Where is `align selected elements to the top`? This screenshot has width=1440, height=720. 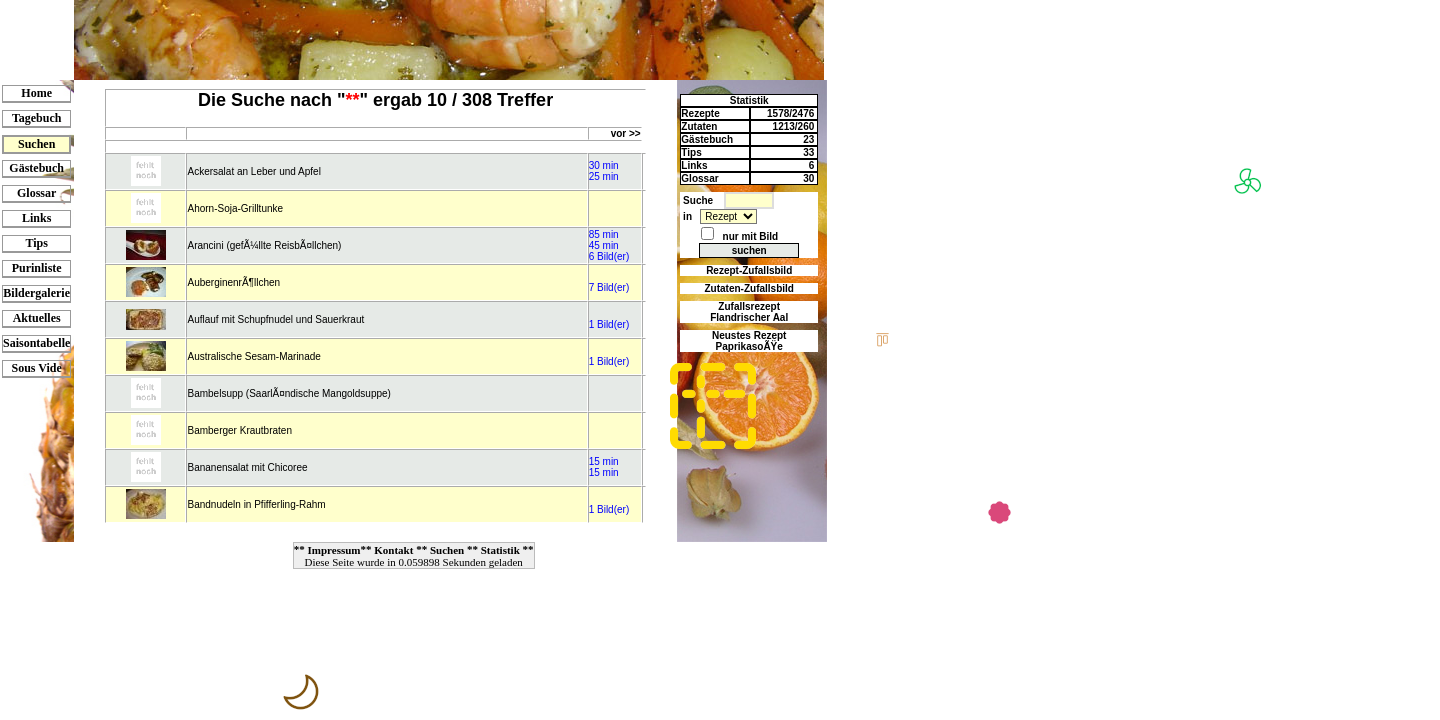
align selected elements to the top is located at coordinates (882, 339).